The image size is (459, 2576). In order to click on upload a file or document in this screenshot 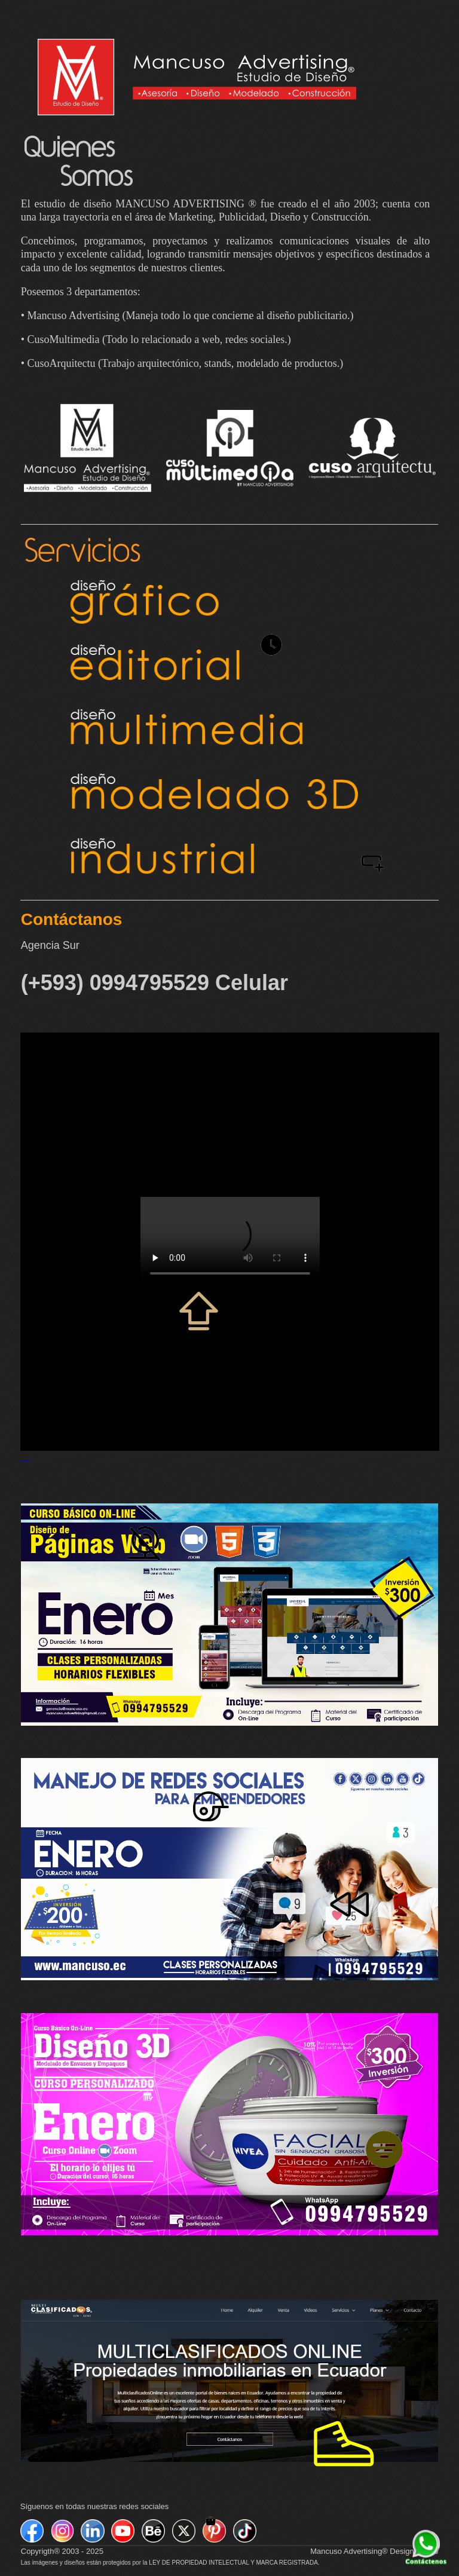, I will do `click(198, 1312)`.